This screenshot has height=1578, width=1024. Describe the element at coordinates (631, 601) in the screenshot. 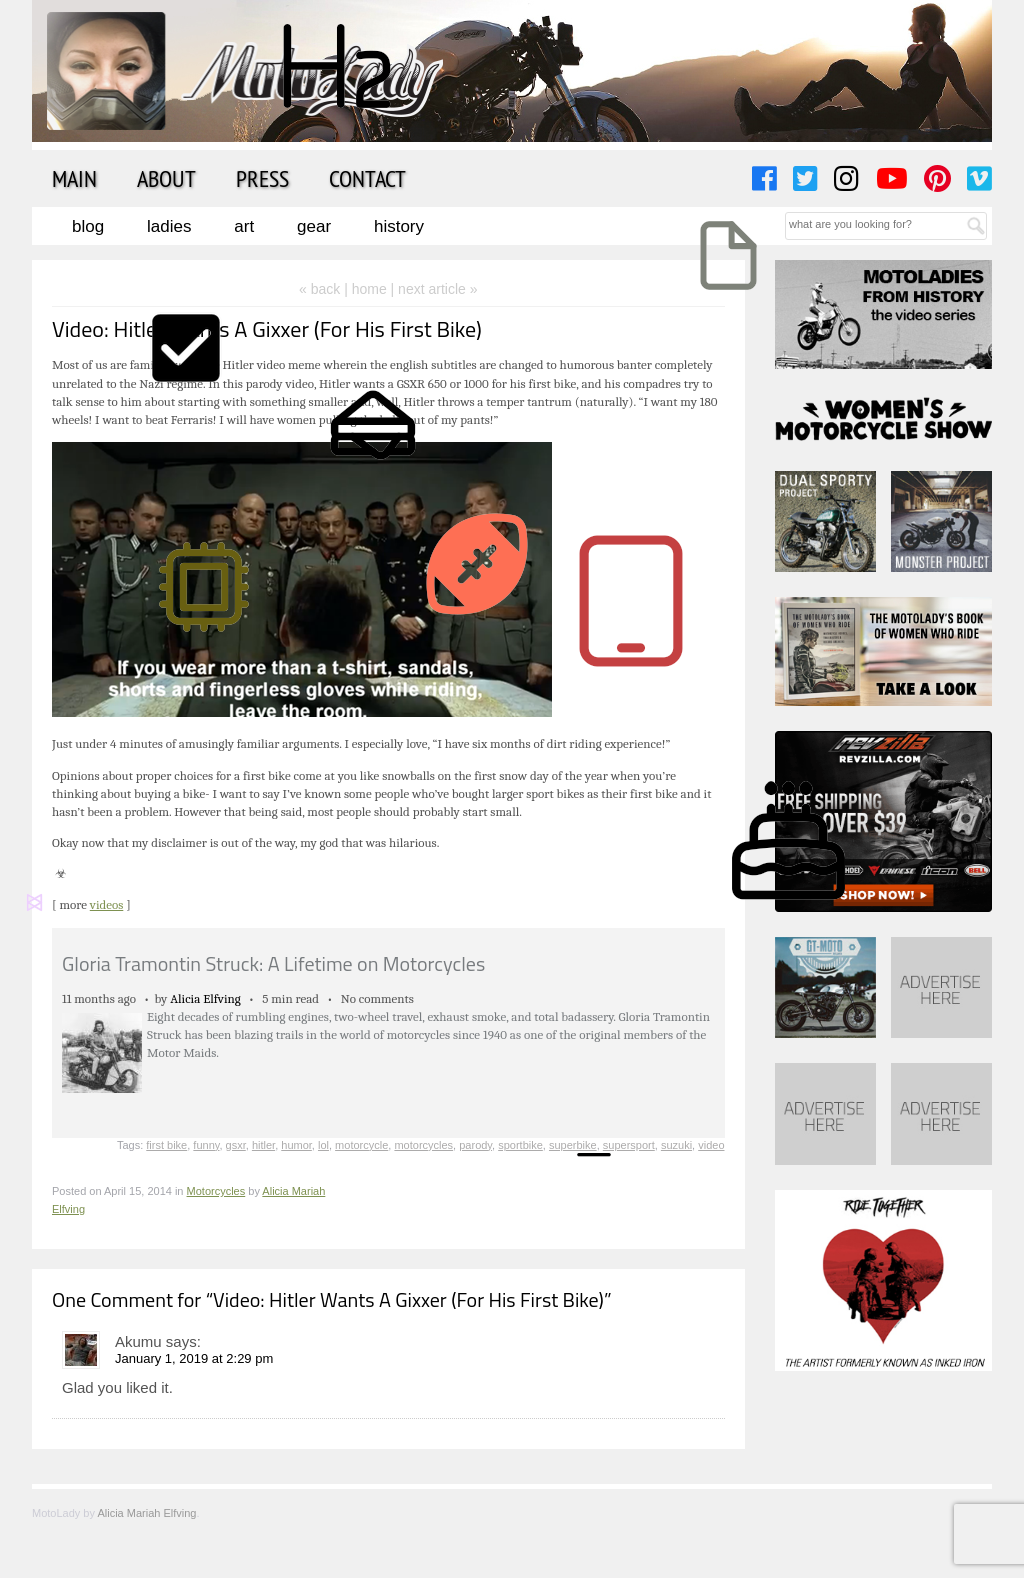

I see `view on tablet device` at that location.